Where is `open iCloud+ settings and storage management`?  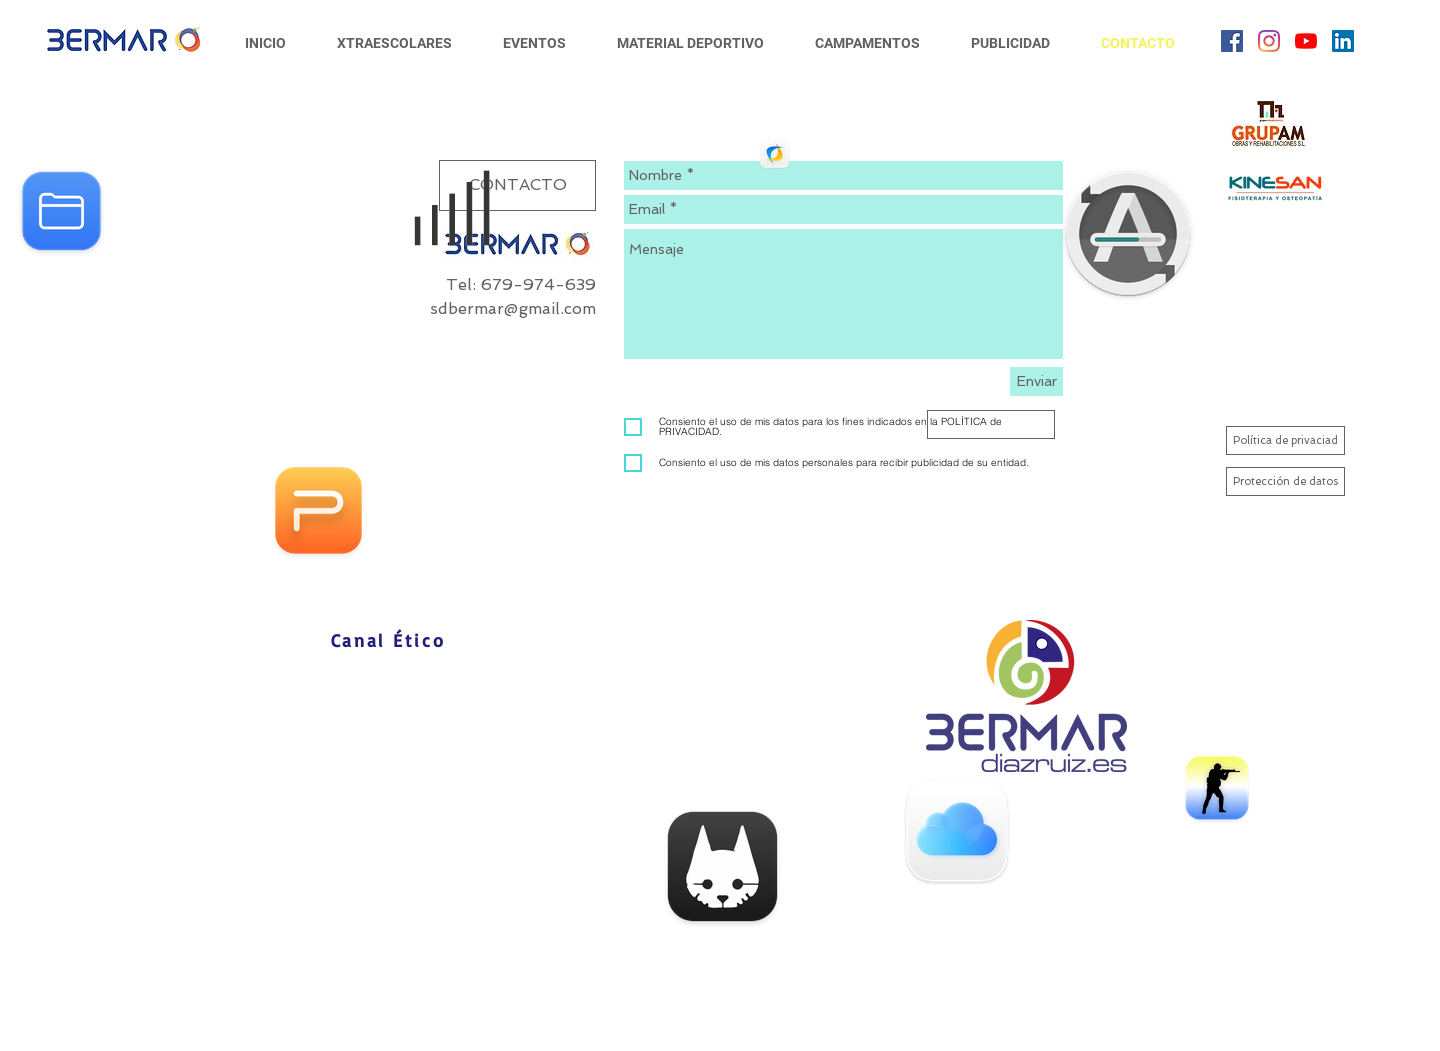
open iCloud+ settings and storage management is located at coordinates (957, 831).